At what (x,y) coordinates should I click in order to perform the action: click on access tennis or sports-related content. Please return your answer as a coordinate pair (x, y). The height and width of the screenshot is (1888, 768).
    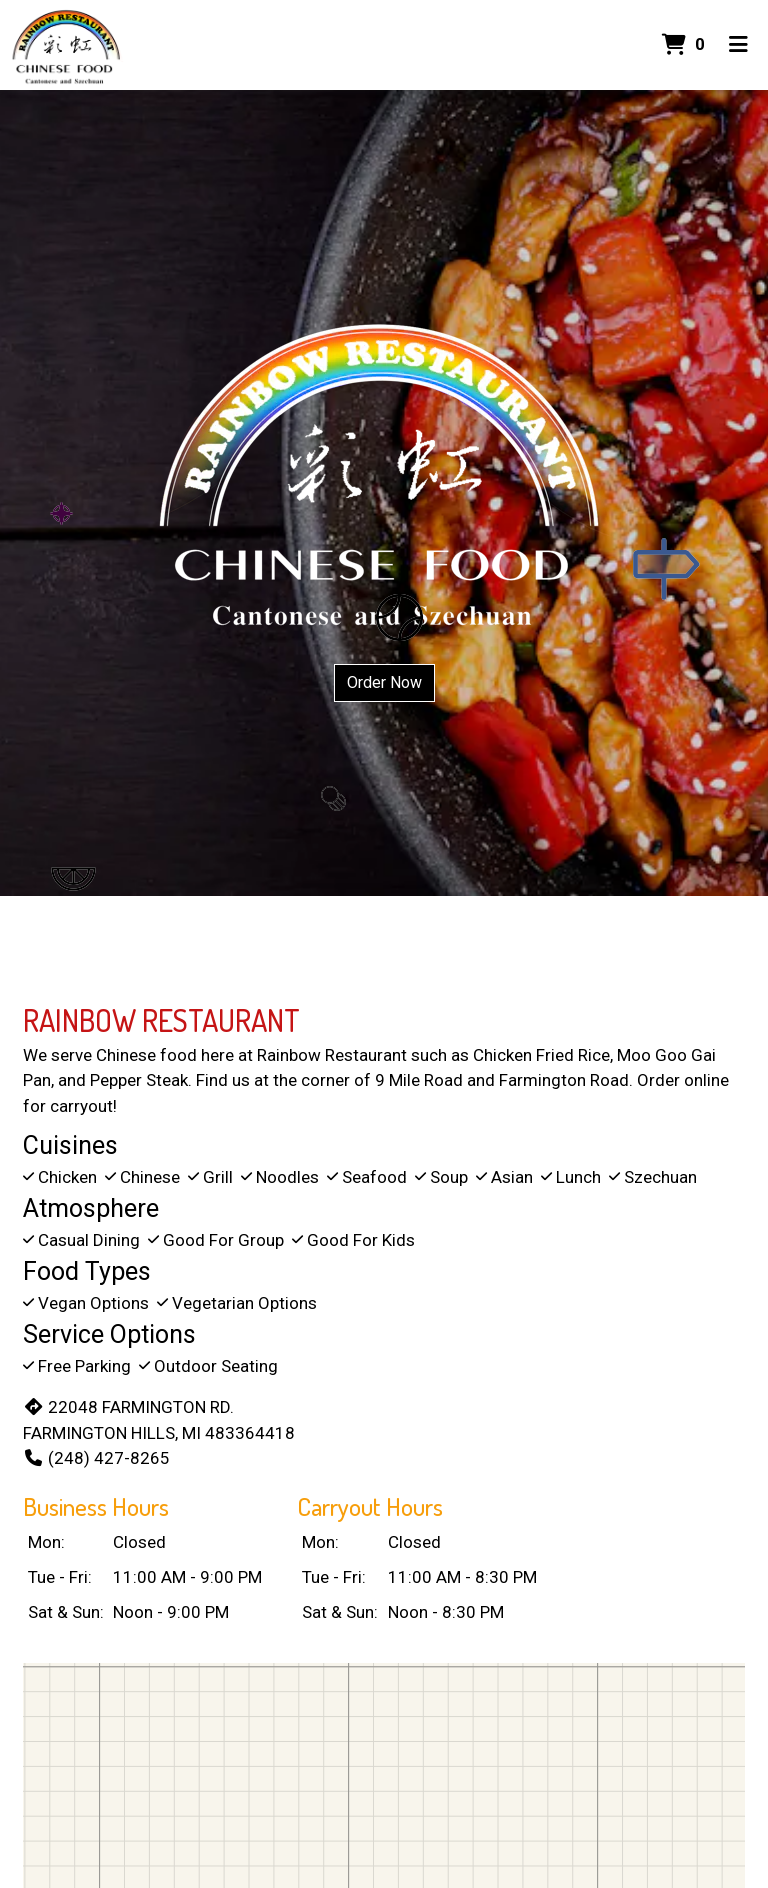
    Looking at the image, I should click on (399, 617).